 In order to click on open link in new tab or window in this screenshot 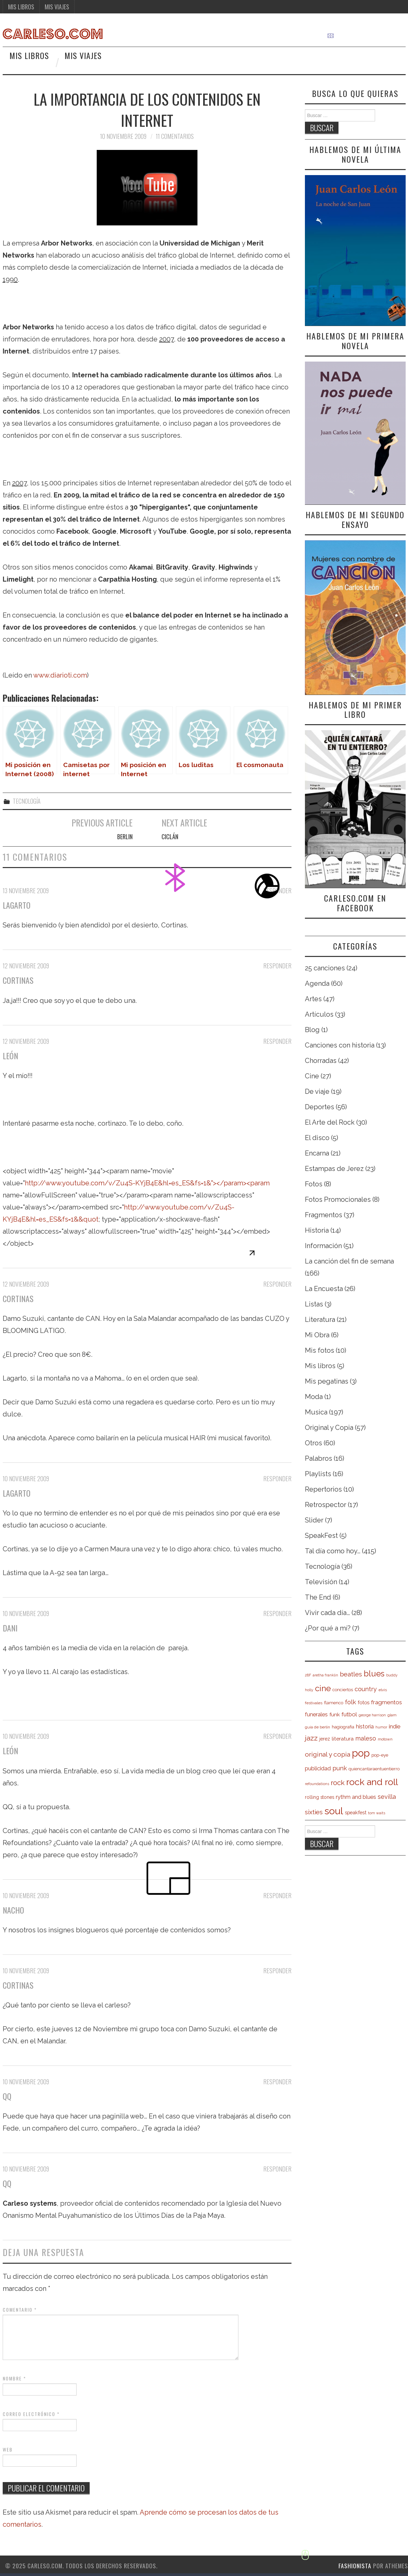, I will do `click(252, 1253)`.